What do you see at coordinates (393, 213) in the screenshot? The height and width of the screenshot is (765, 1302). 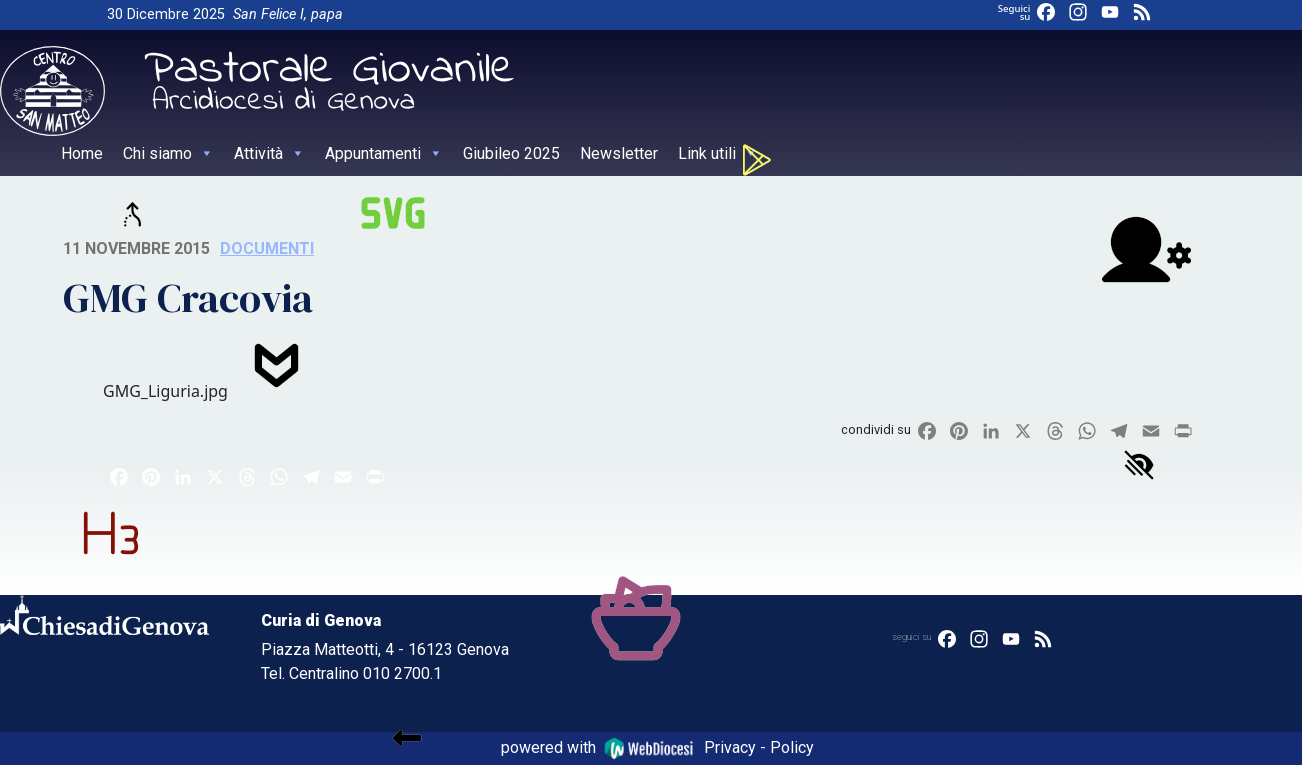 I see `indicates an SVG file format` at bounding box center [393, 213].